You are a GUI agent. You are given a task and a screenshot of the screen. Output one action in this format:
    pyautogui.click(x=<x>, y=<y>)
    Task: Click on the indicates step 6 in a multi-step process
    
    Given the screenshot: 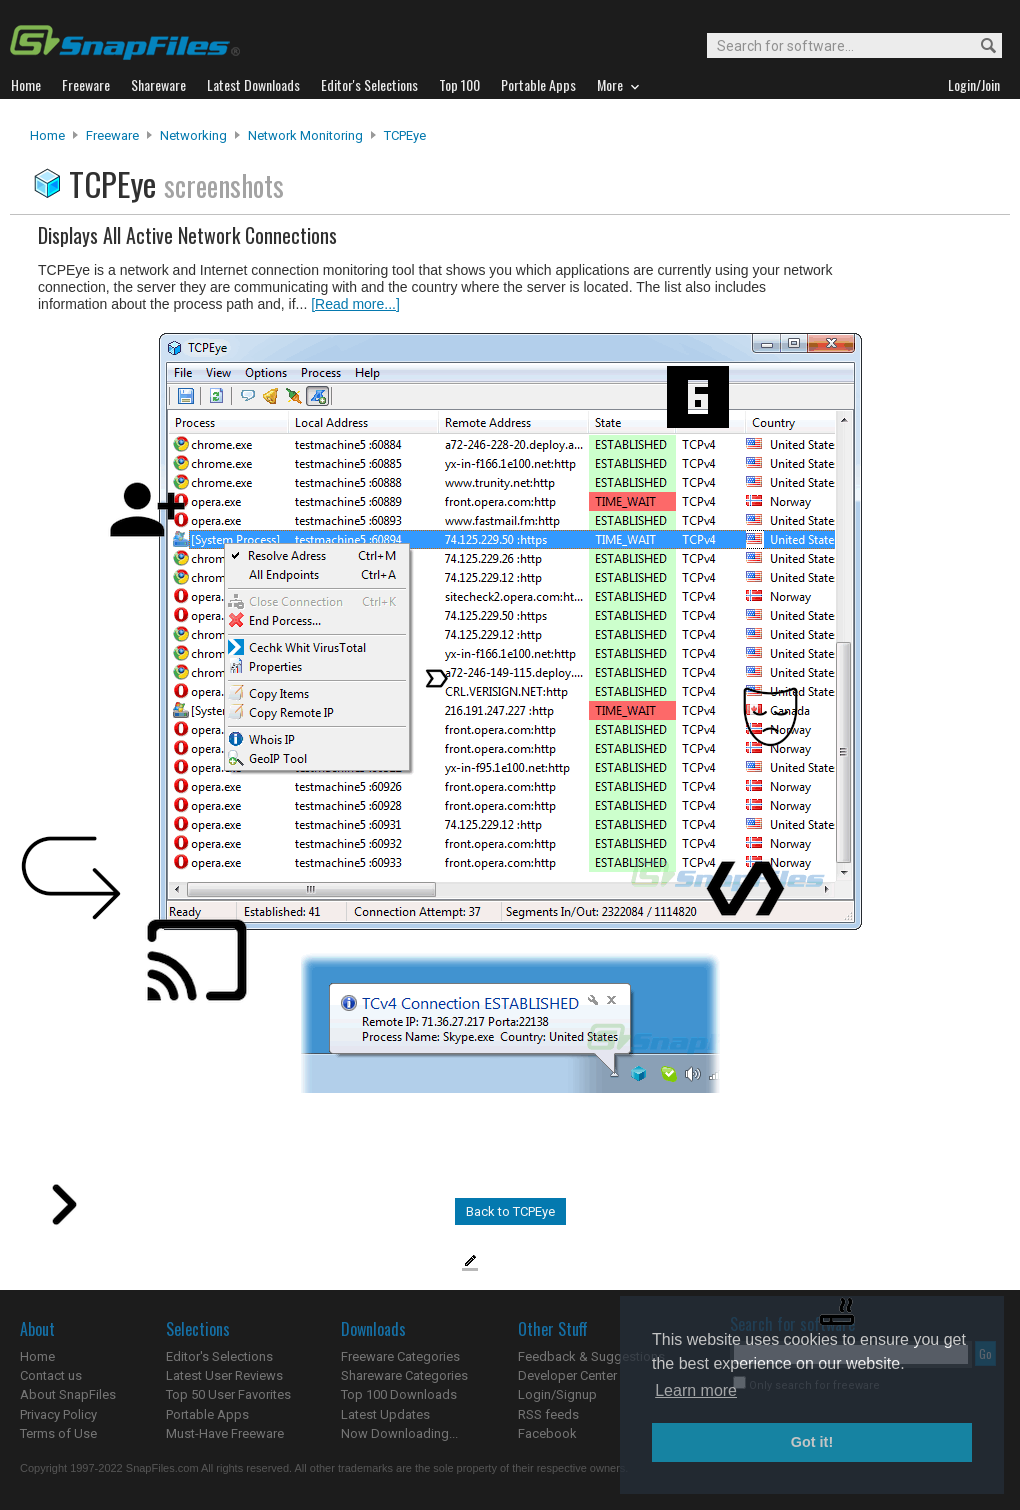 What is the action you would take?
    pyautogui.click(x=698, y=397)
    